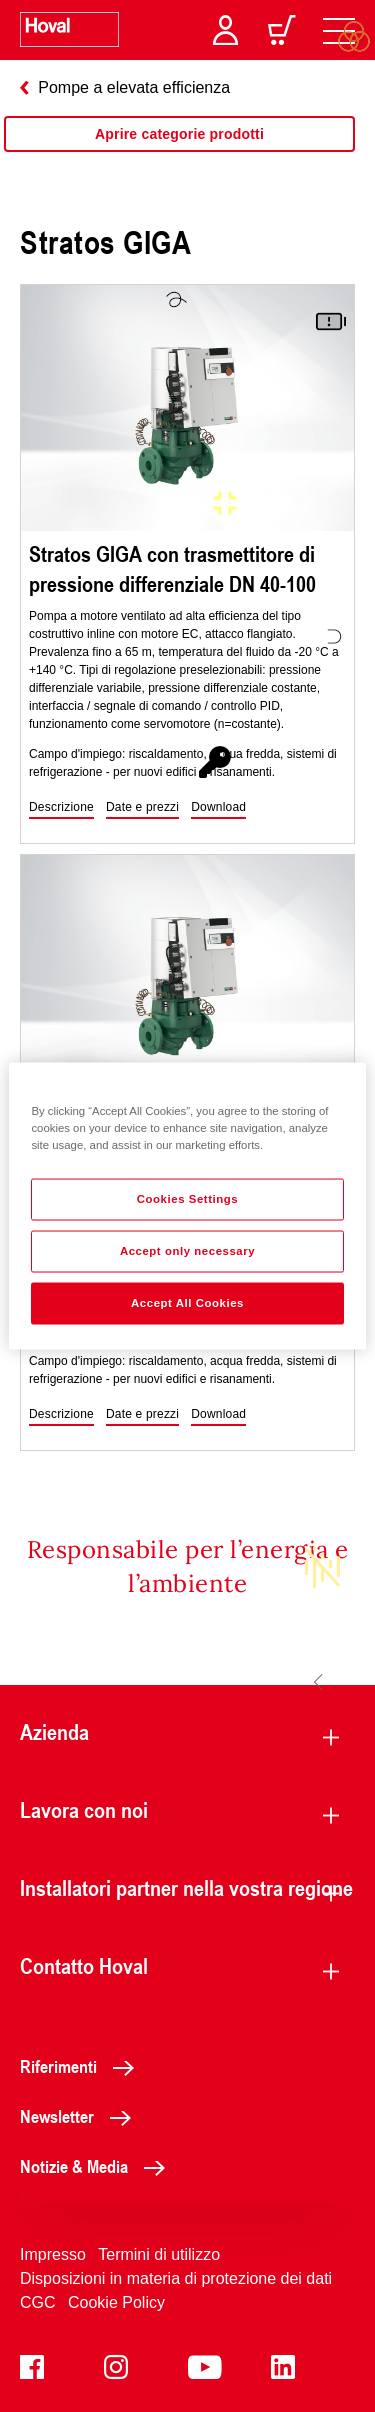  What do you see at coordinates (175, 299) in the screenshot?
I see `freehand drawing or sketch tool` at bounding box center [175, 299].